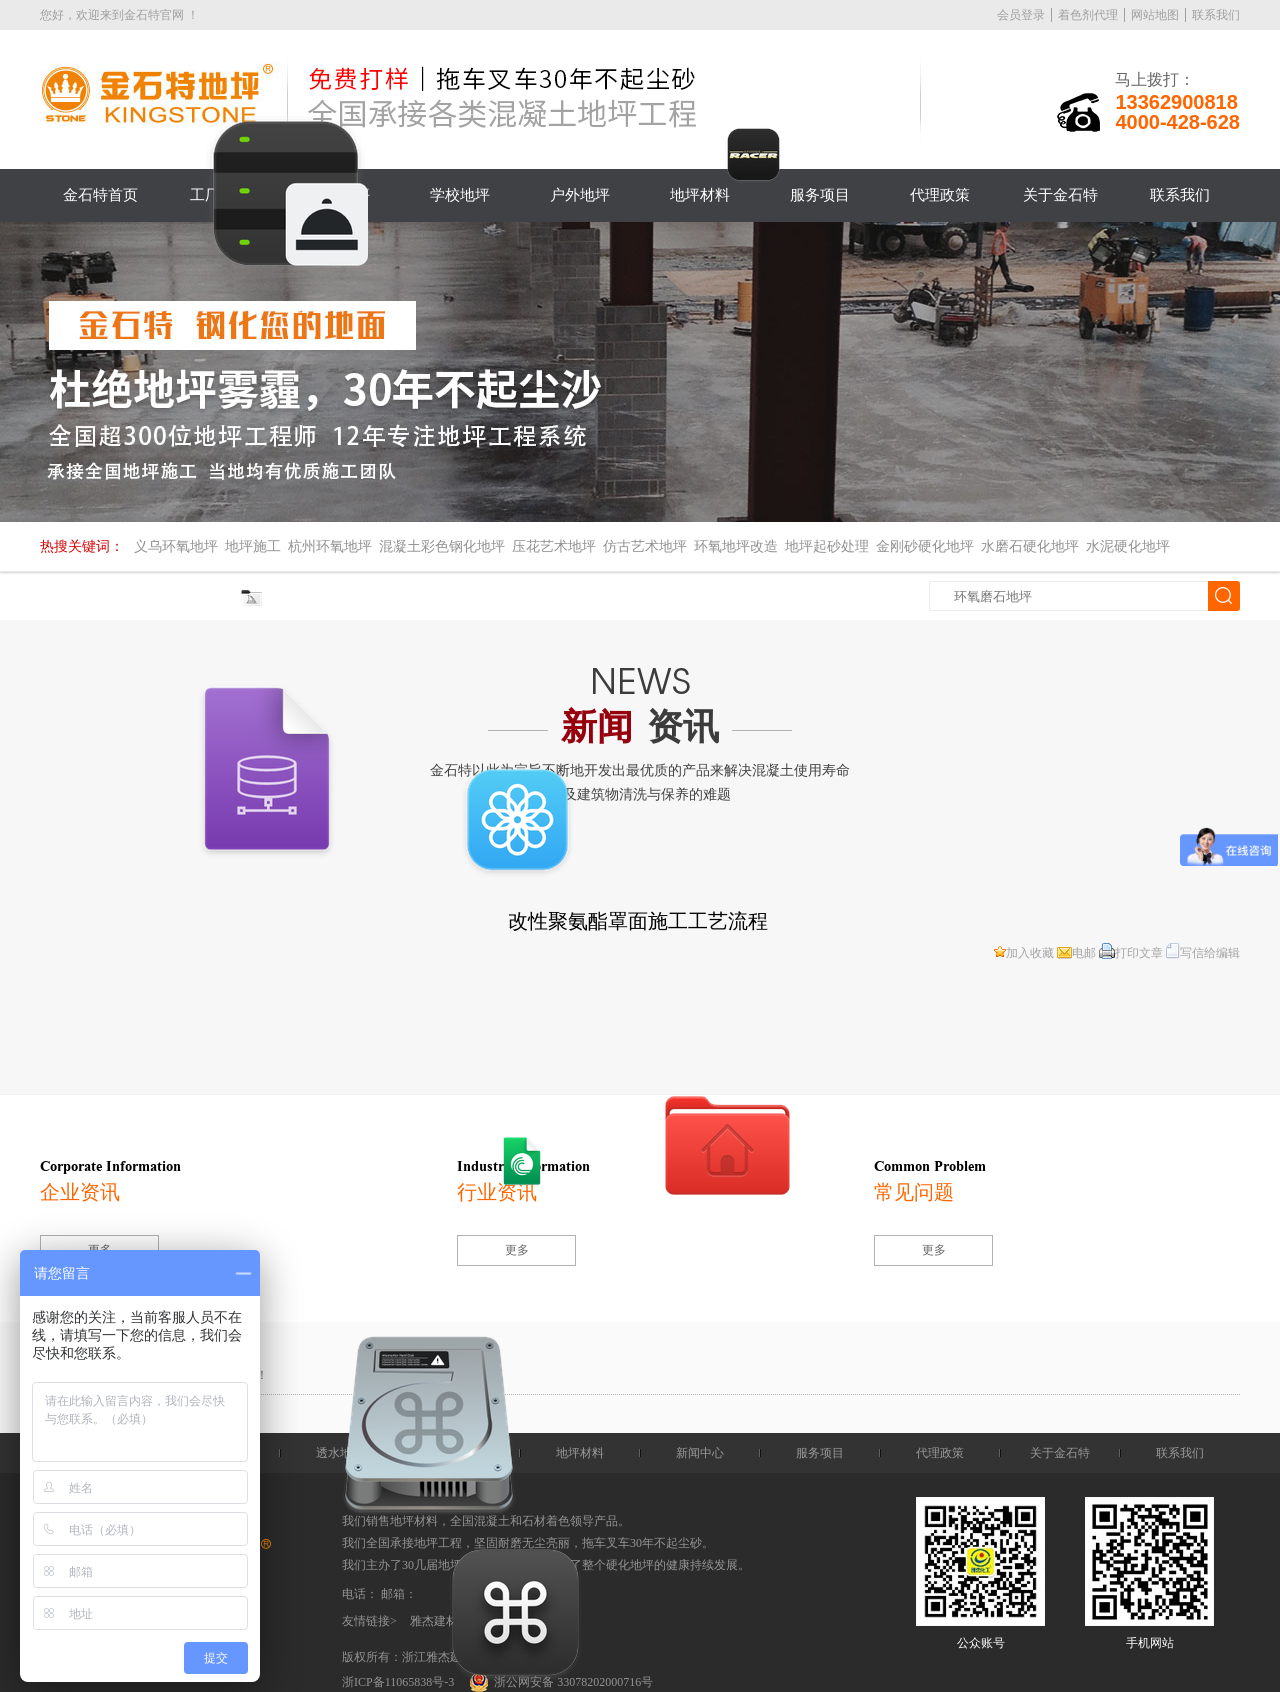  Describe the element at coordinates (429, 1423) in the screenshot. I see `access the root system drive` at that location.